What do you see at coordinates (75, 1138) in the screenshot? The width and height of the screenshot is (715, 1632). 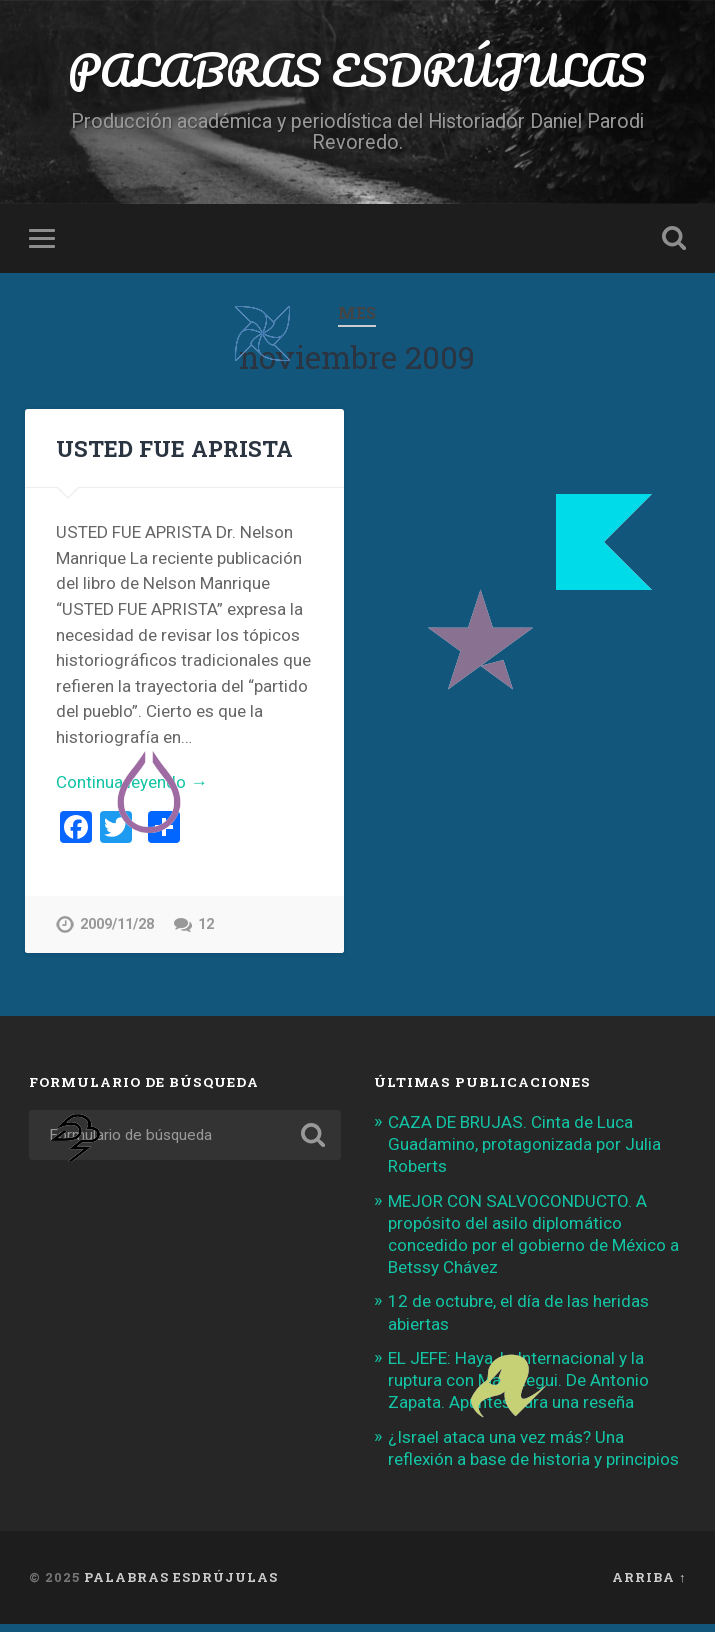 I see `apache storm logo` at bounding box center [75, 1138].